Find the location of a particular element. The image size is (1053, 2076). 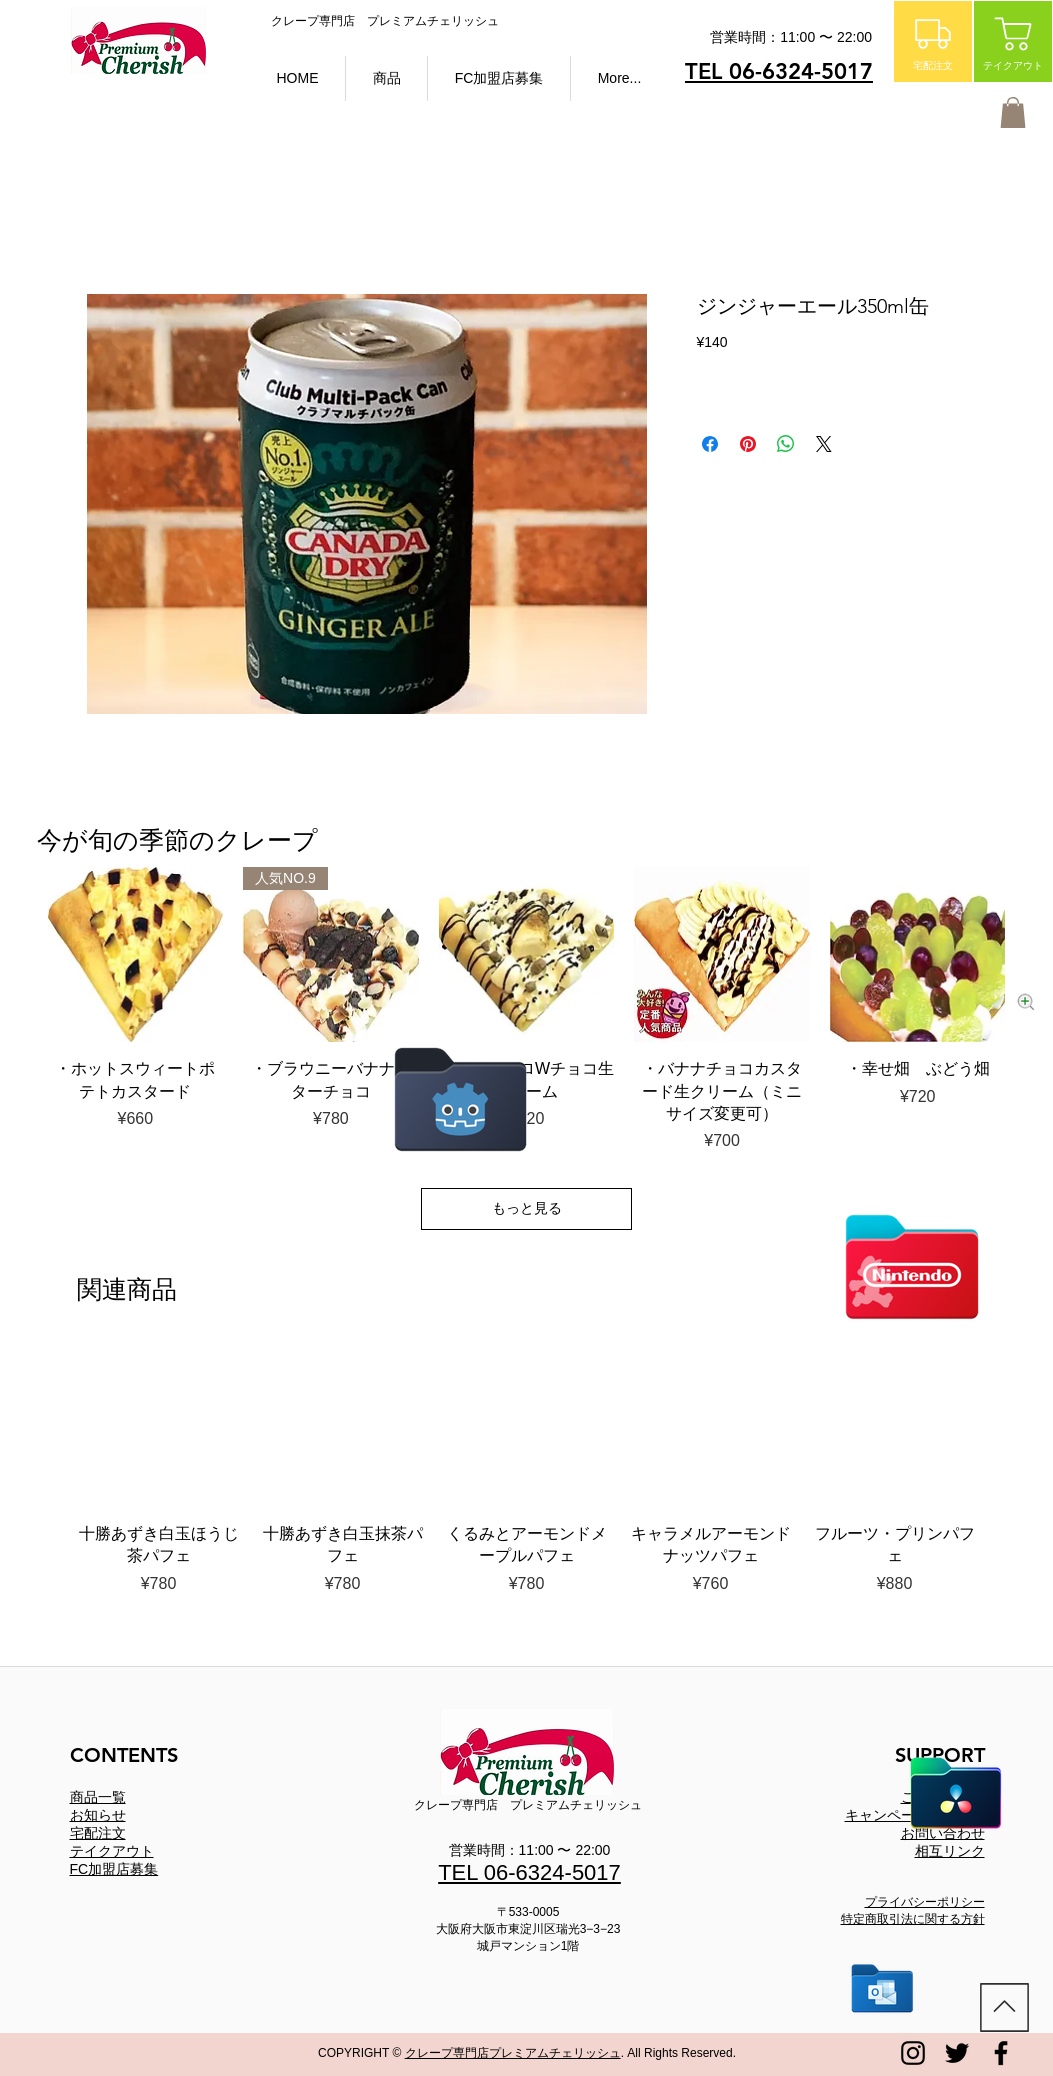

open davinci resolve project files folder is located at coordinates (955, 1795).